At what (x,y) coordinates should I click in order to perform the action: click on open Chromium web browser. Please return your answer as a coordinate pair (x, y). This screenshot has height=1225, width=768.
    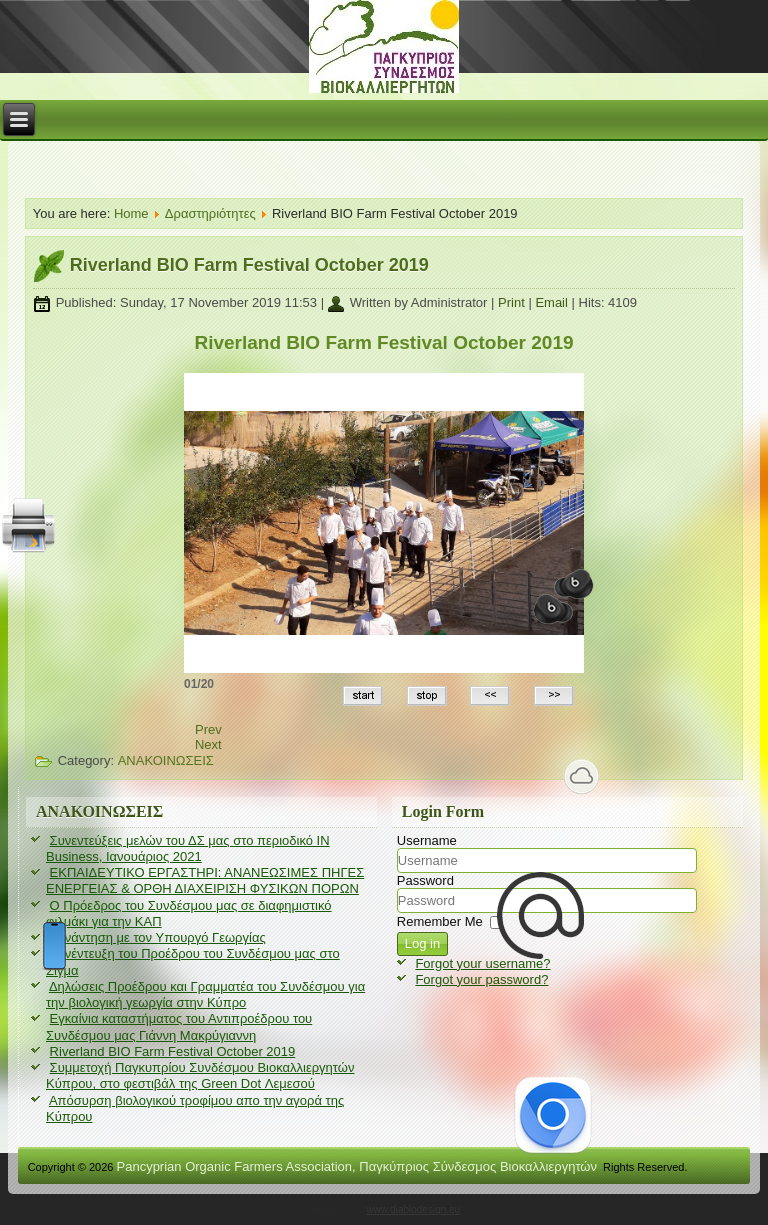
    Looking at the image, I should click on (553, 1115).